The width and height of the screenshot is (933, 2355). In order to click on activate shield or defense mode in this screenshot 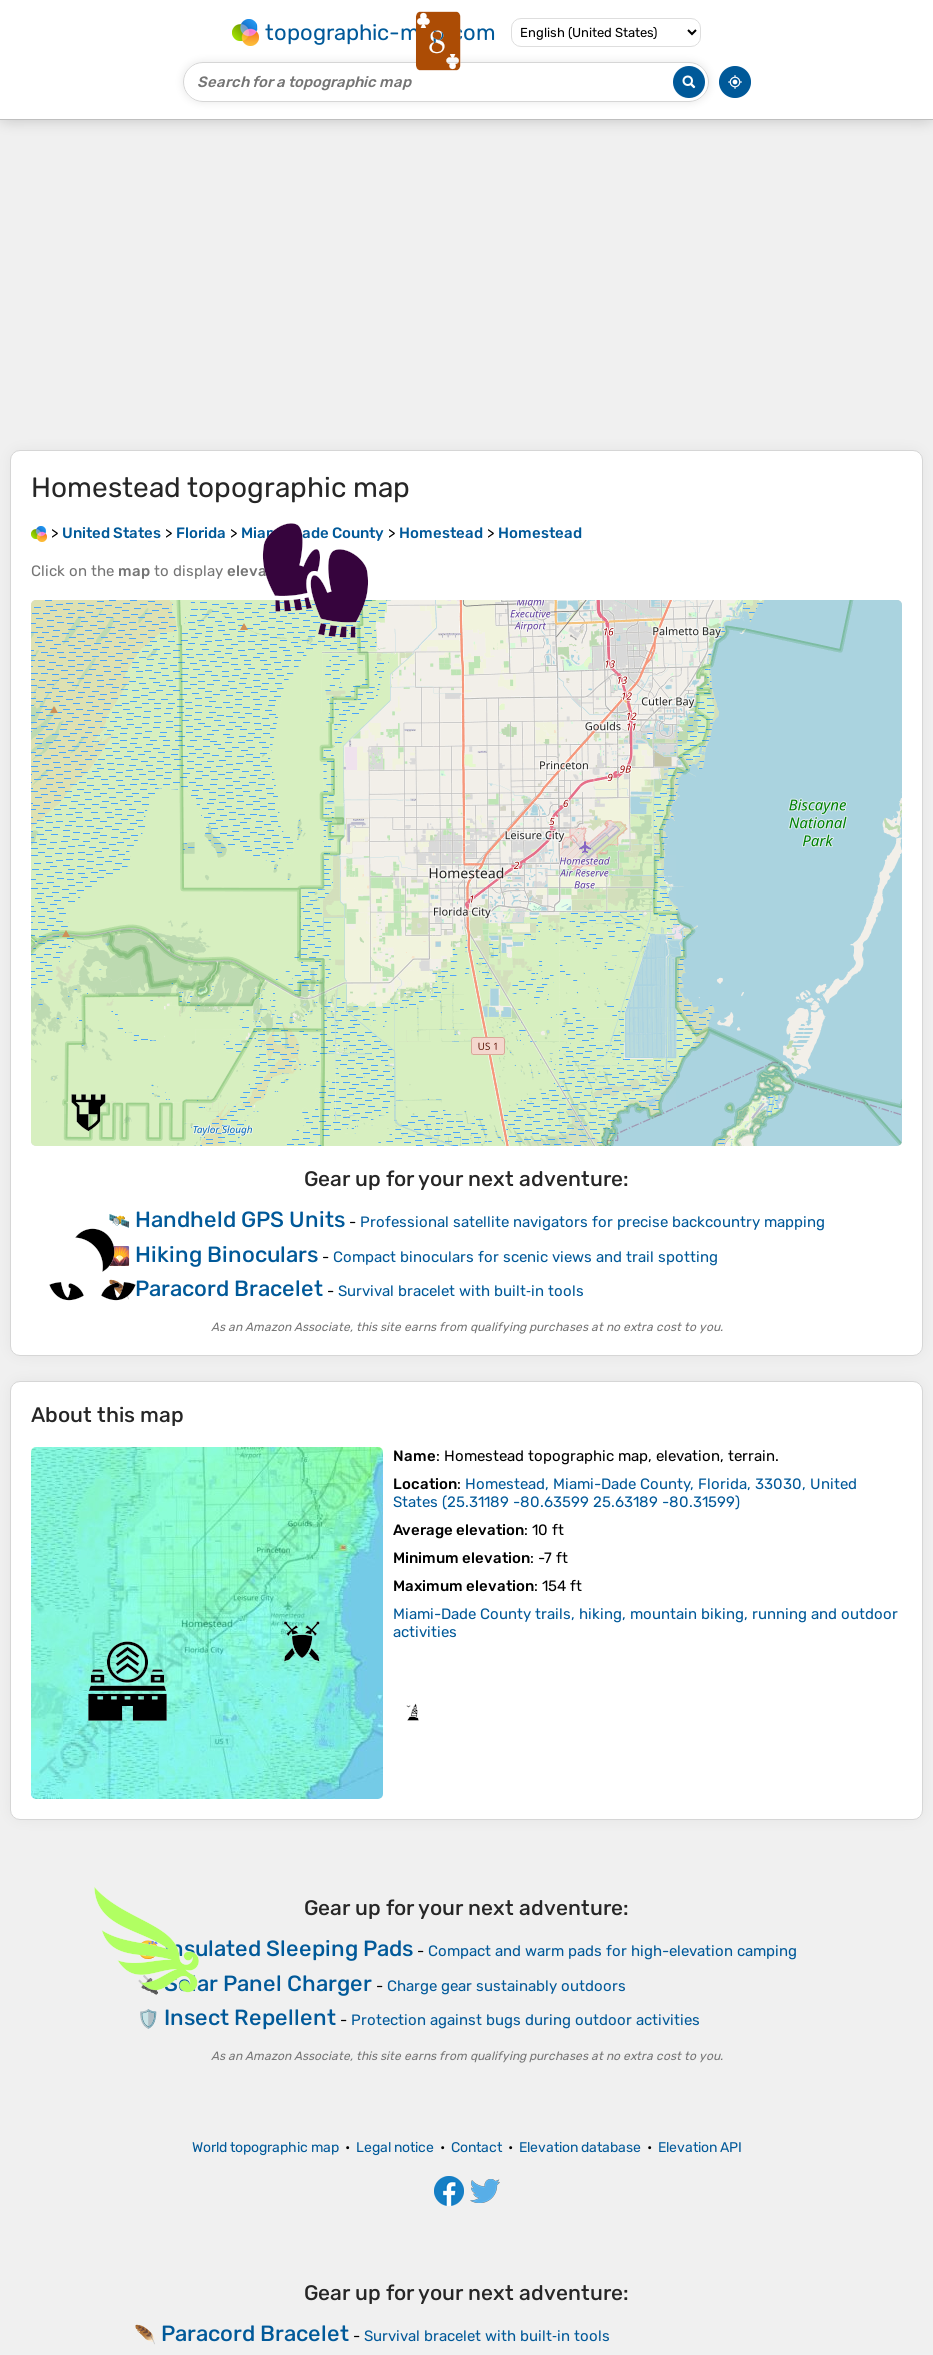, I will do `click(88, 1113)`.